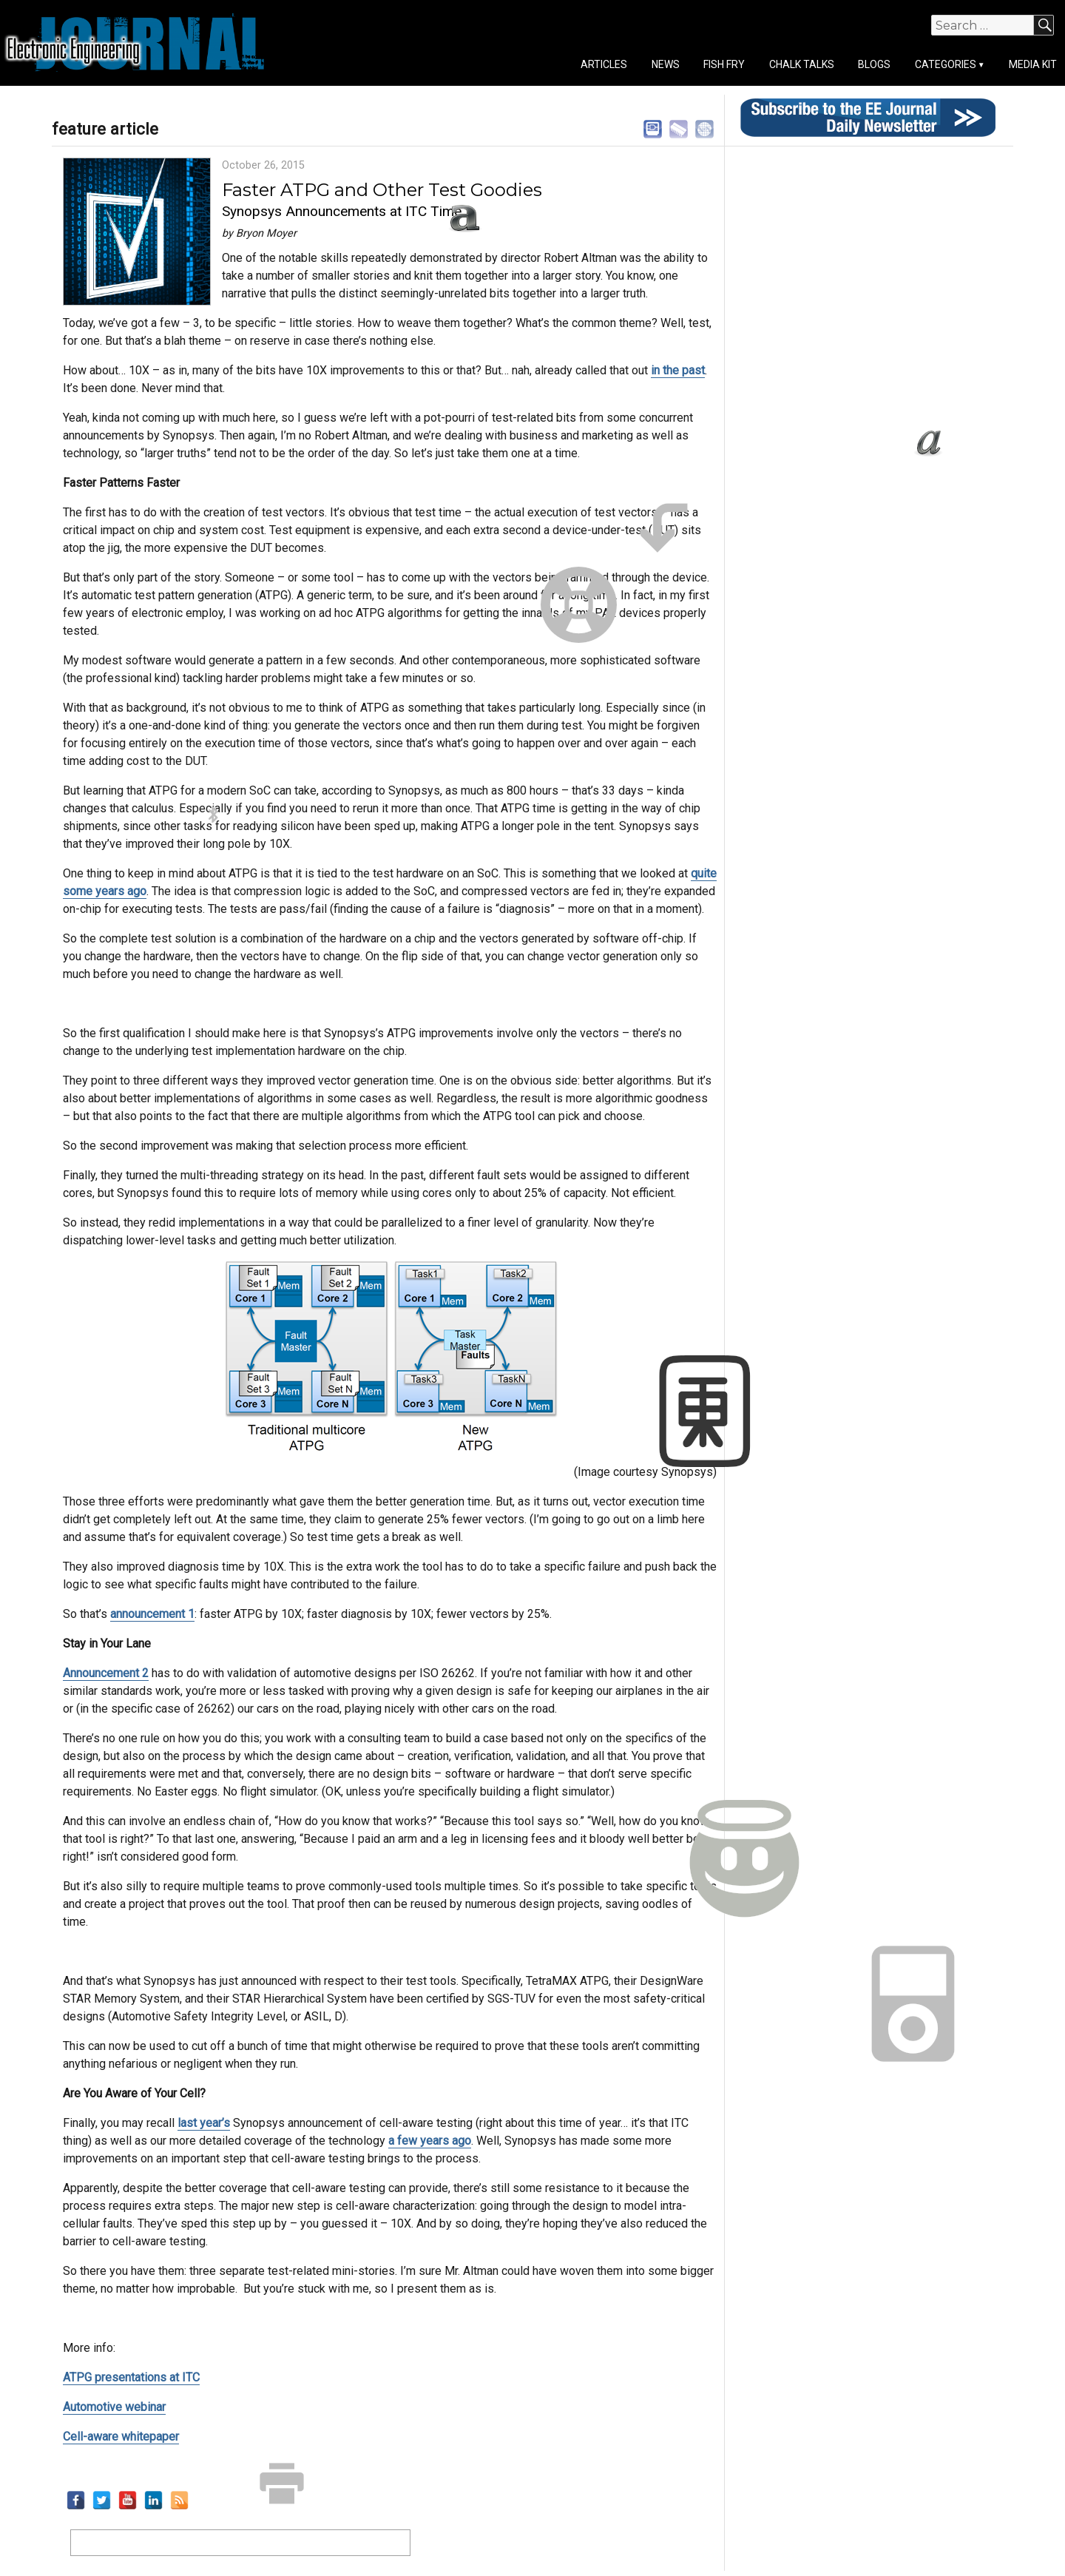  I want to click on apply italic formatting to selected text, so click(930, 442).